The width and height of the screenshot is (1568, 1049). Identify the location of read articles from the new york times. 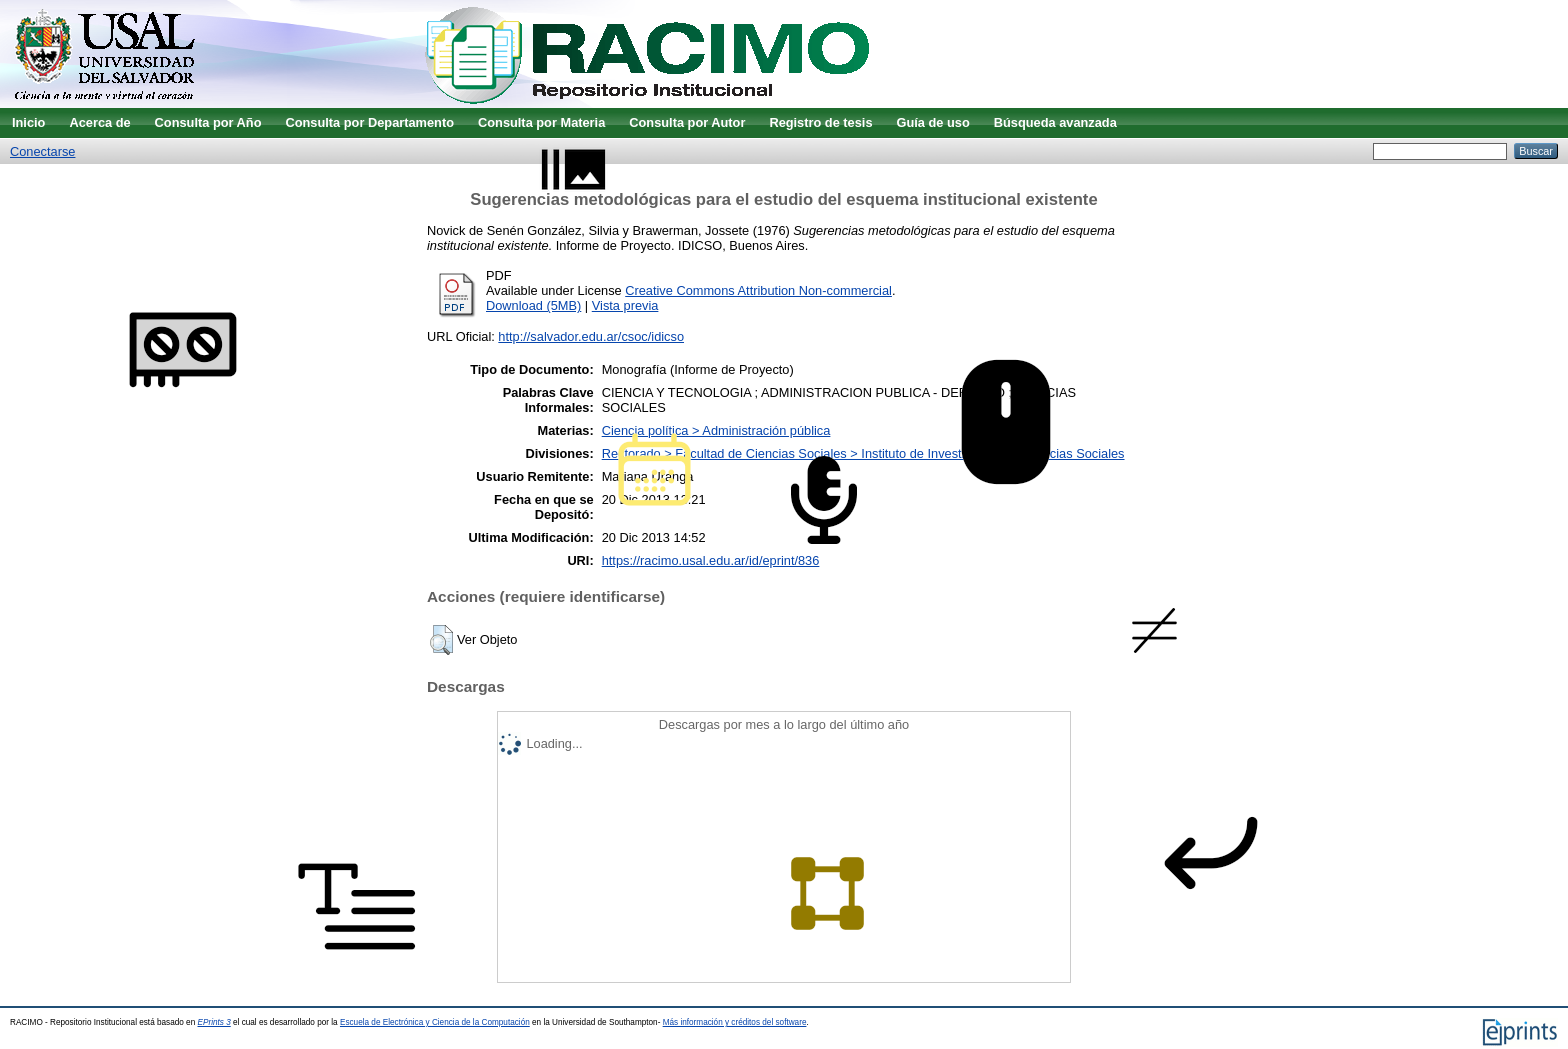
(354, 906).